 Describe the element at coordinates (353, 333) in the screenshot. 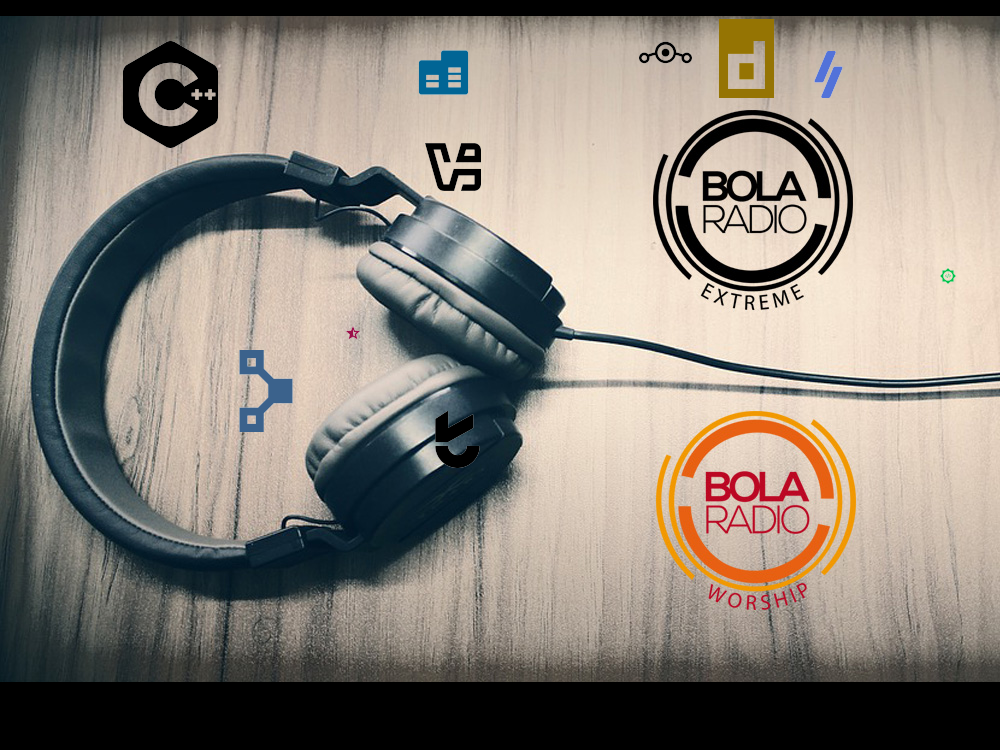

I see `indicates a partial or half-star rating` at that location.